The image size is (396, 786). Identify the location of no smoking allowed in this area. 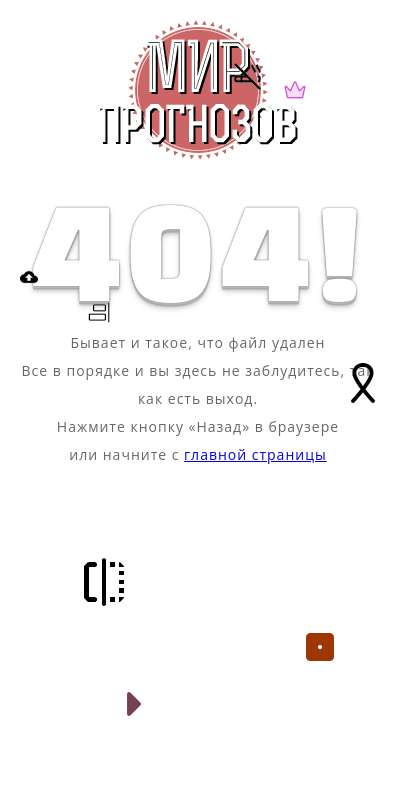
(247, 76).